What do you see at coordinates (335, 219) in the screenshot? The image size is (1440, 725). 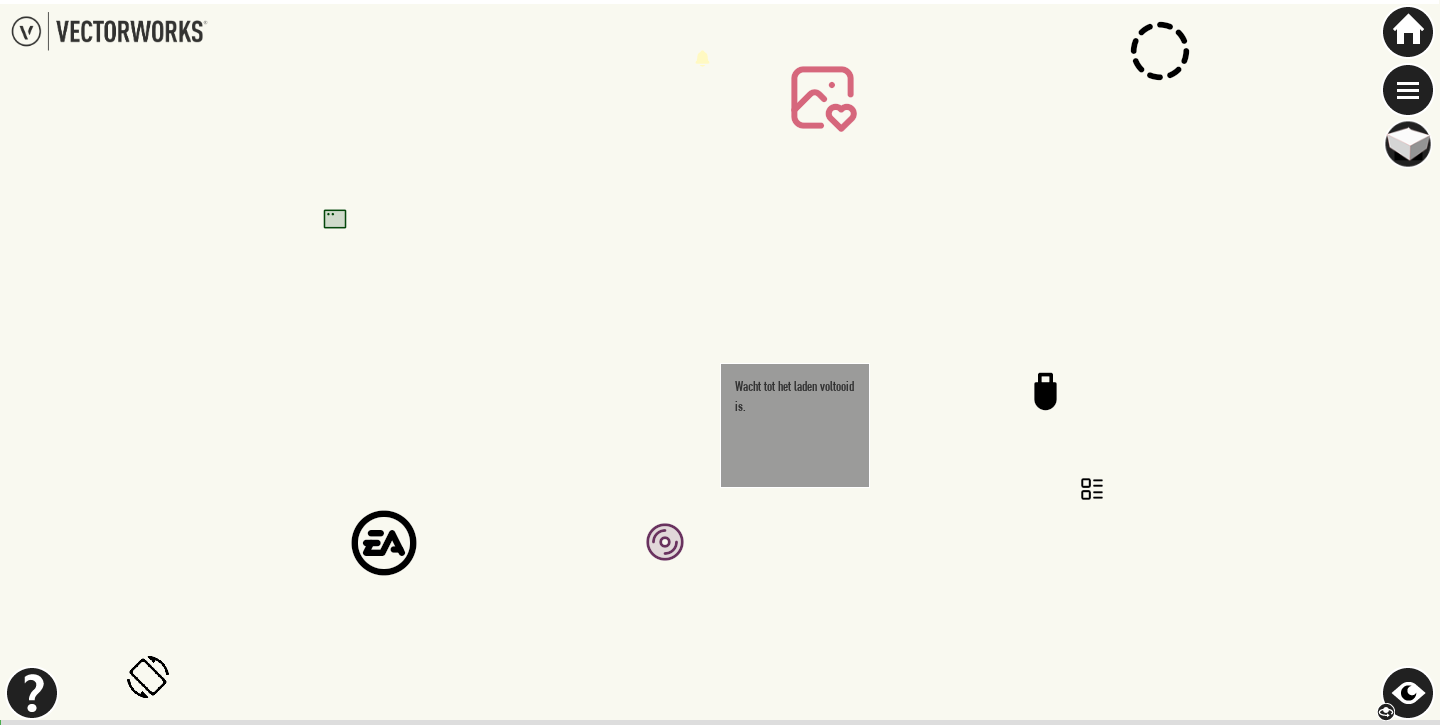 I see `open a new application window` at bounding box center [335, 219].